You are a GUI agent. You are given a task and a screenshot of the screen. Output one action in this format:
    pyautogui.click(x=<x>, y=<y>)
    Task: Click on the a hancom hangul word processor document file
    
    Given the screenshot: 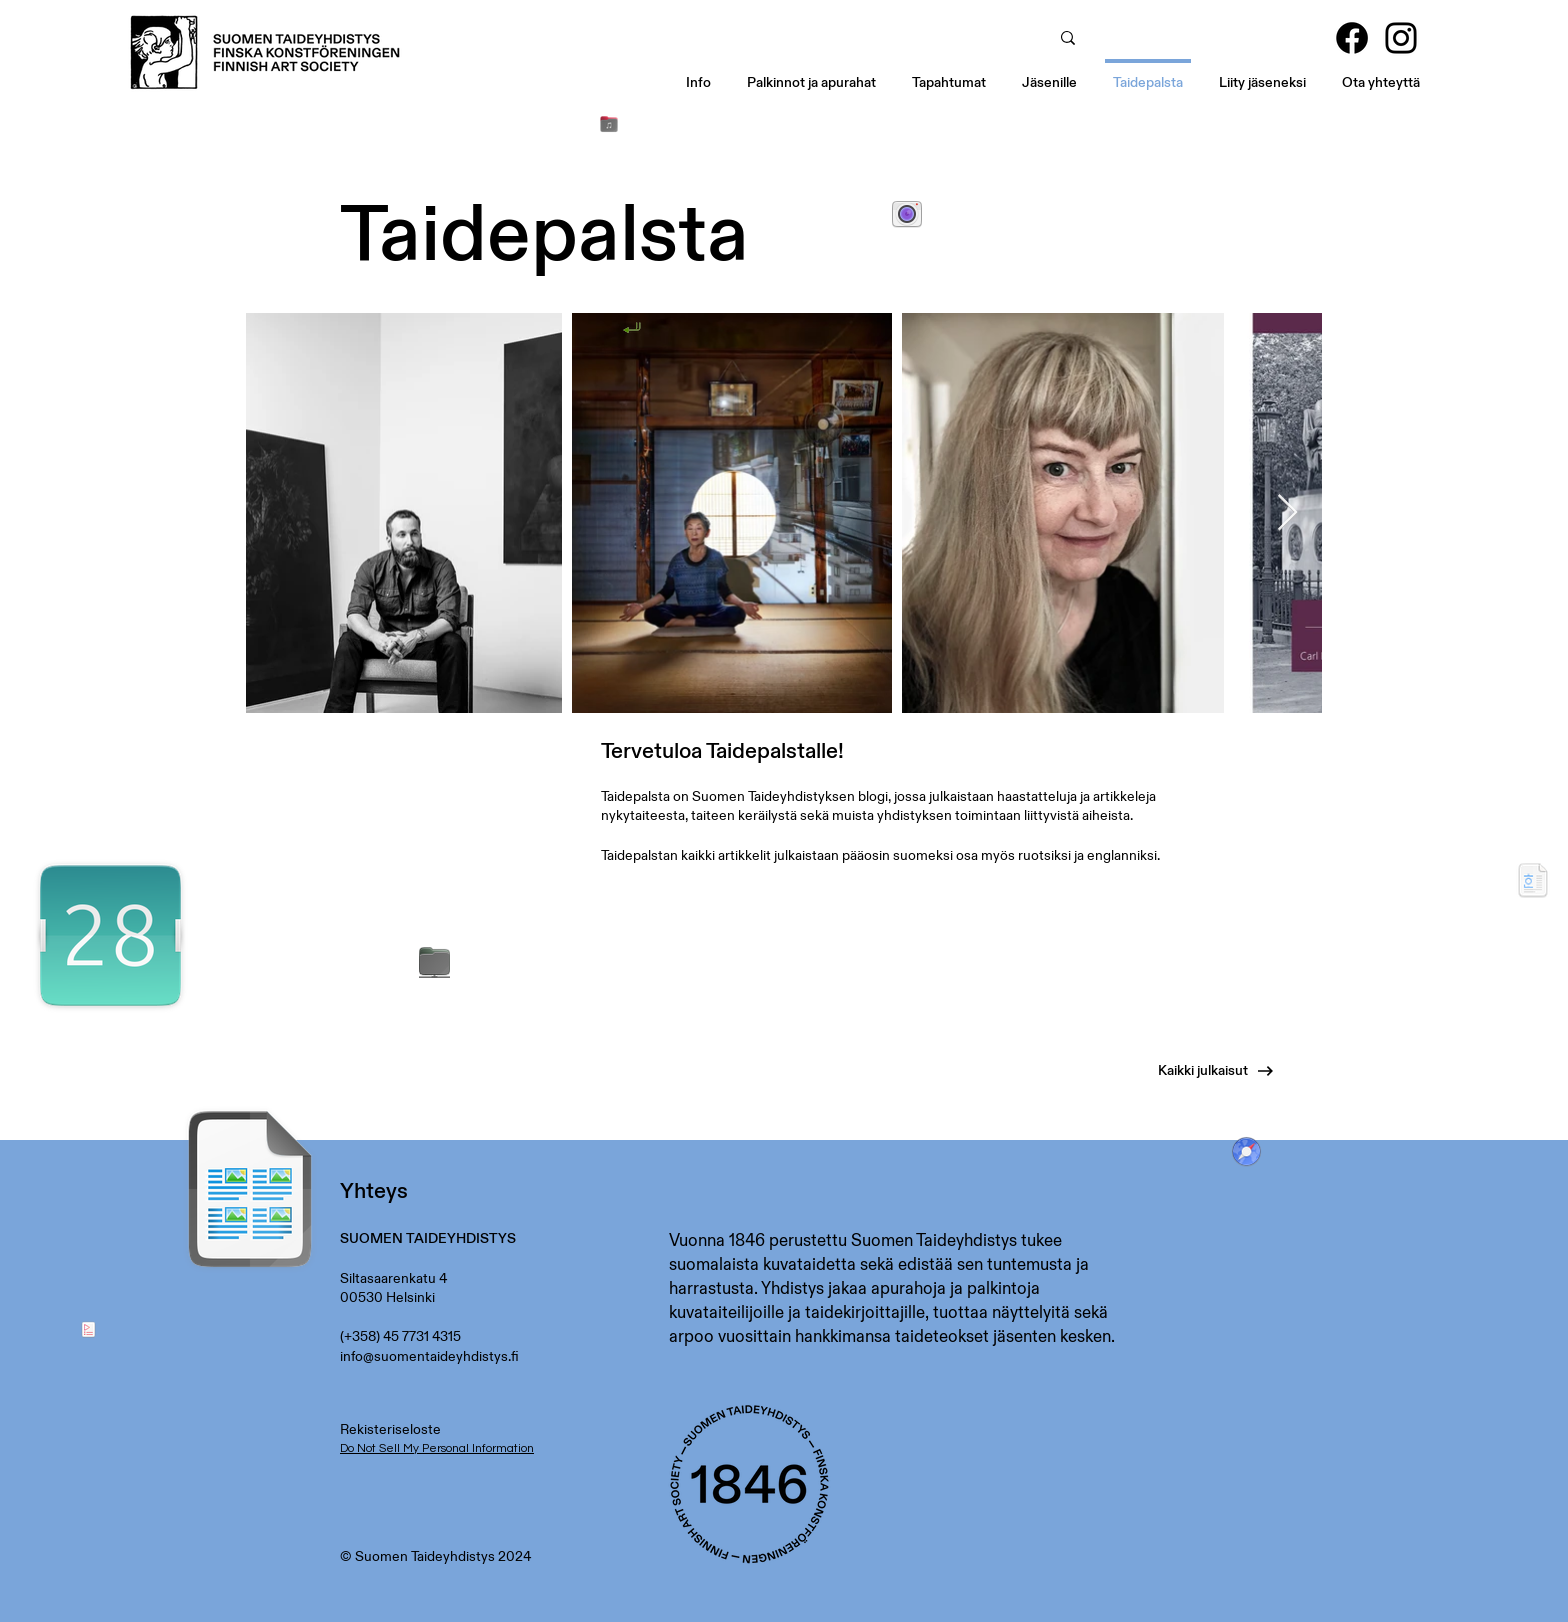 What is the action you would take?
    pyautogui.click(x=1533, y=880)
    